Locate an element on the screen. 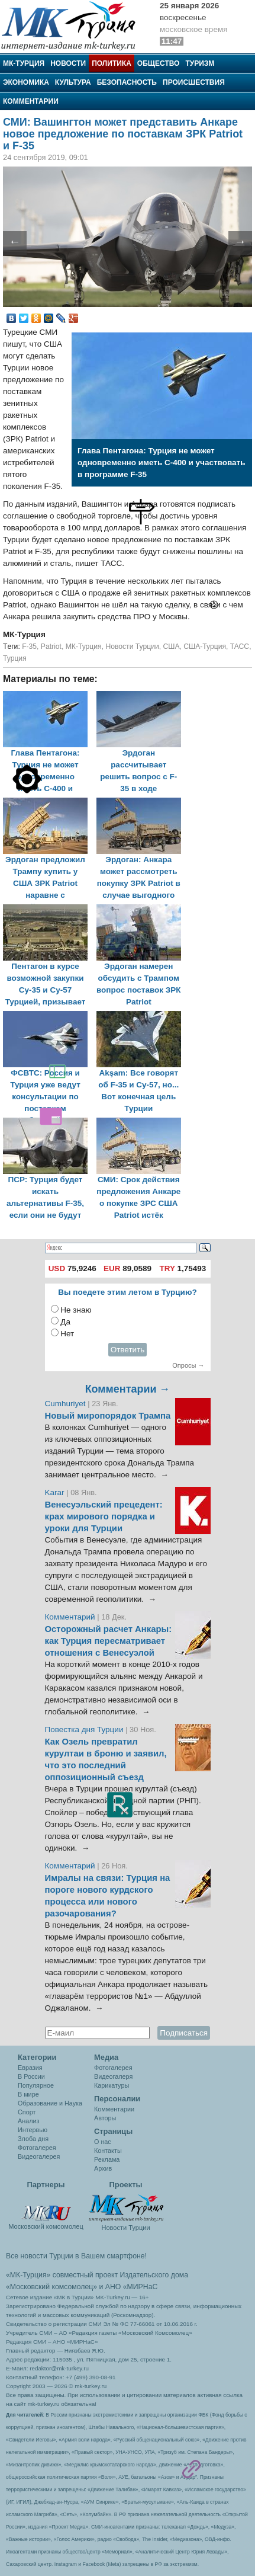 The width and height of the screenshot is (255, 2576). enable picture-in-picture mode is located at coordinates (51, 1116).